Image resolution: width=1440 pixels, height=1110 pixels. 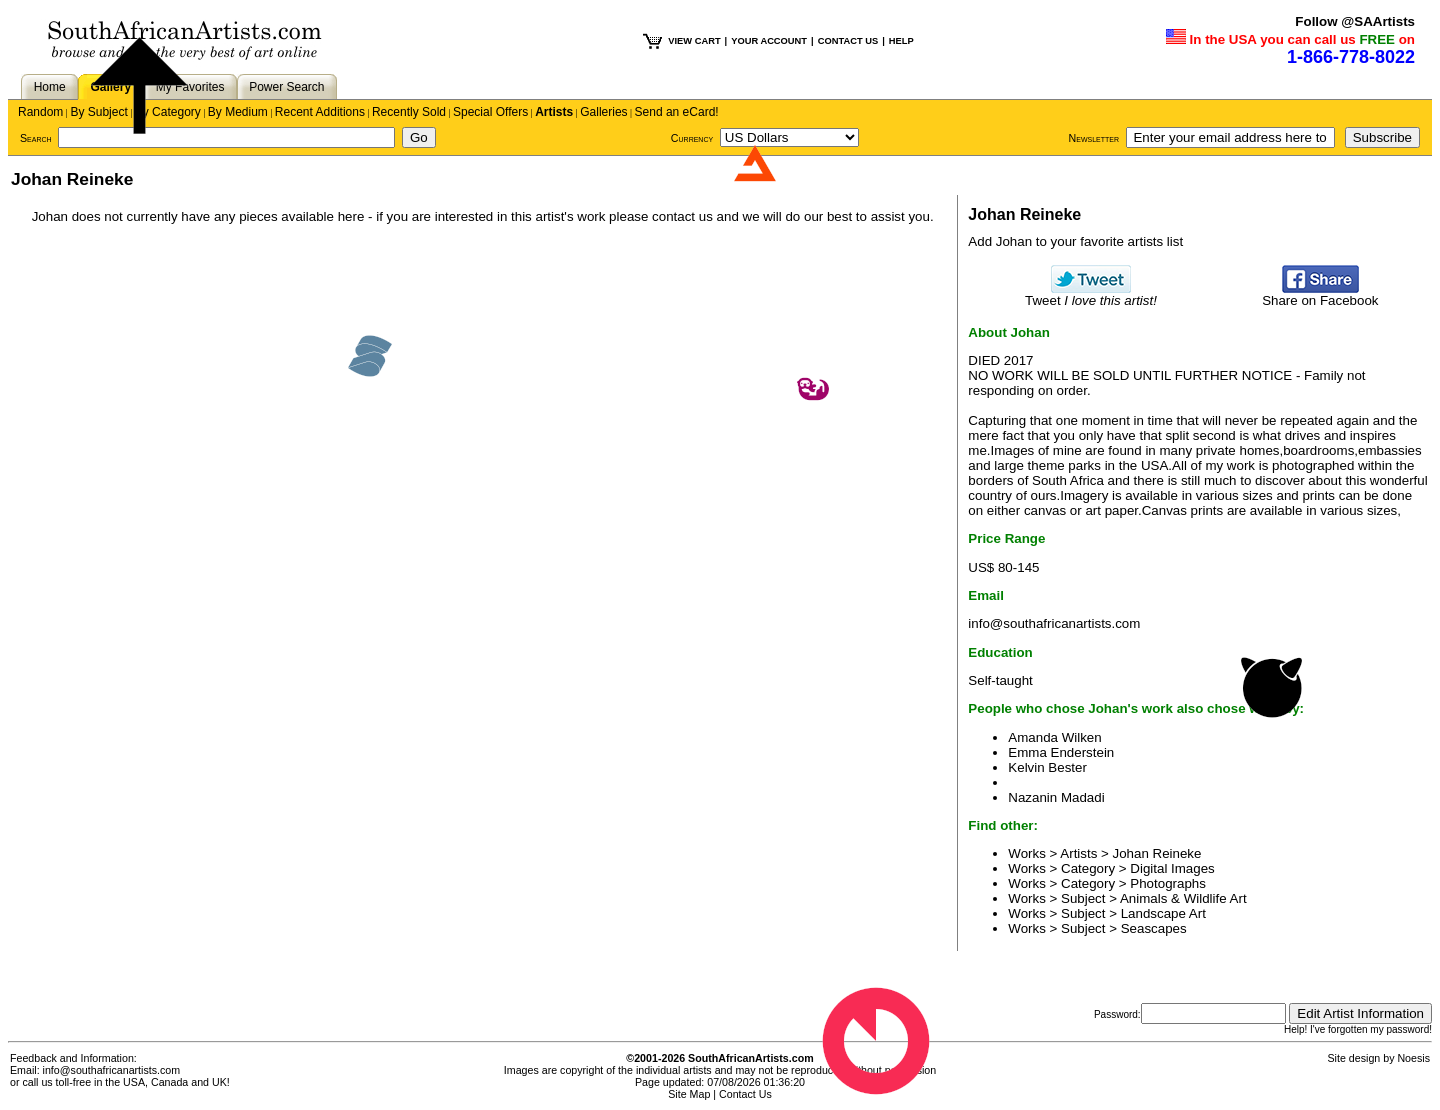 What do you see at coordinates (755, 163) in the screenshot?
I see `AtlasOS logo` at bounding box center [755, 163].